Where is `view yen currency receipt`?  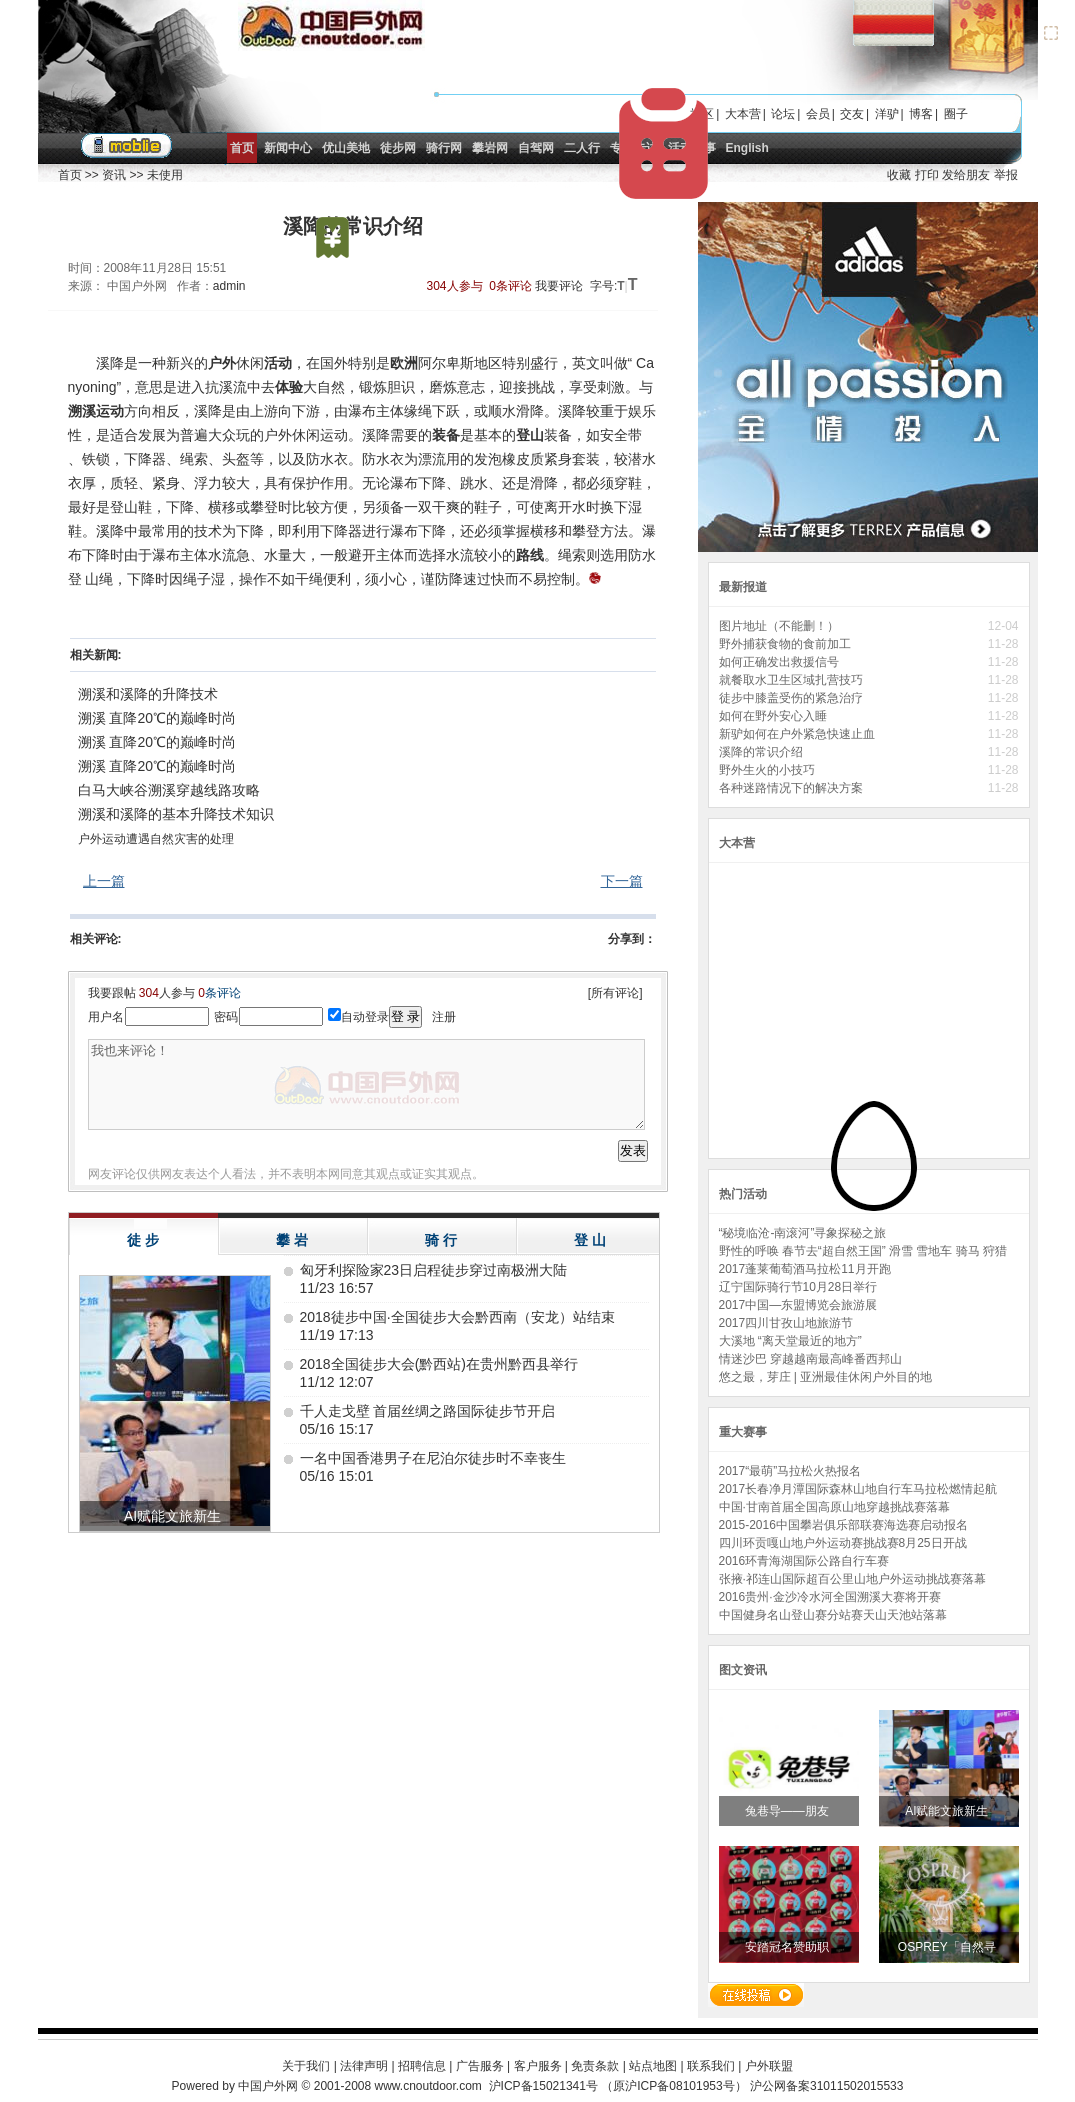
view yen currency receipt is located at coordinates (332, 237).